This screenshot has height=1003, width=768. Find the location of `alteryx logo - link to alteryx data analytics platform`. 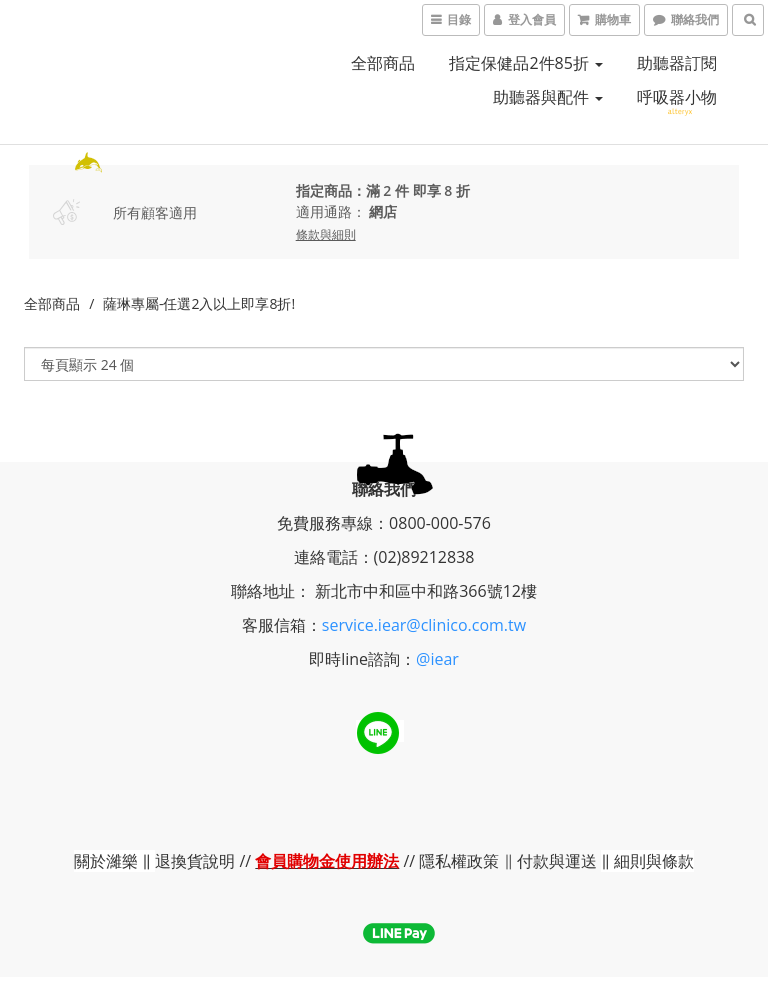

alteryx logo - link to alteryx data analytics platform is located at coordinates (680, 112).